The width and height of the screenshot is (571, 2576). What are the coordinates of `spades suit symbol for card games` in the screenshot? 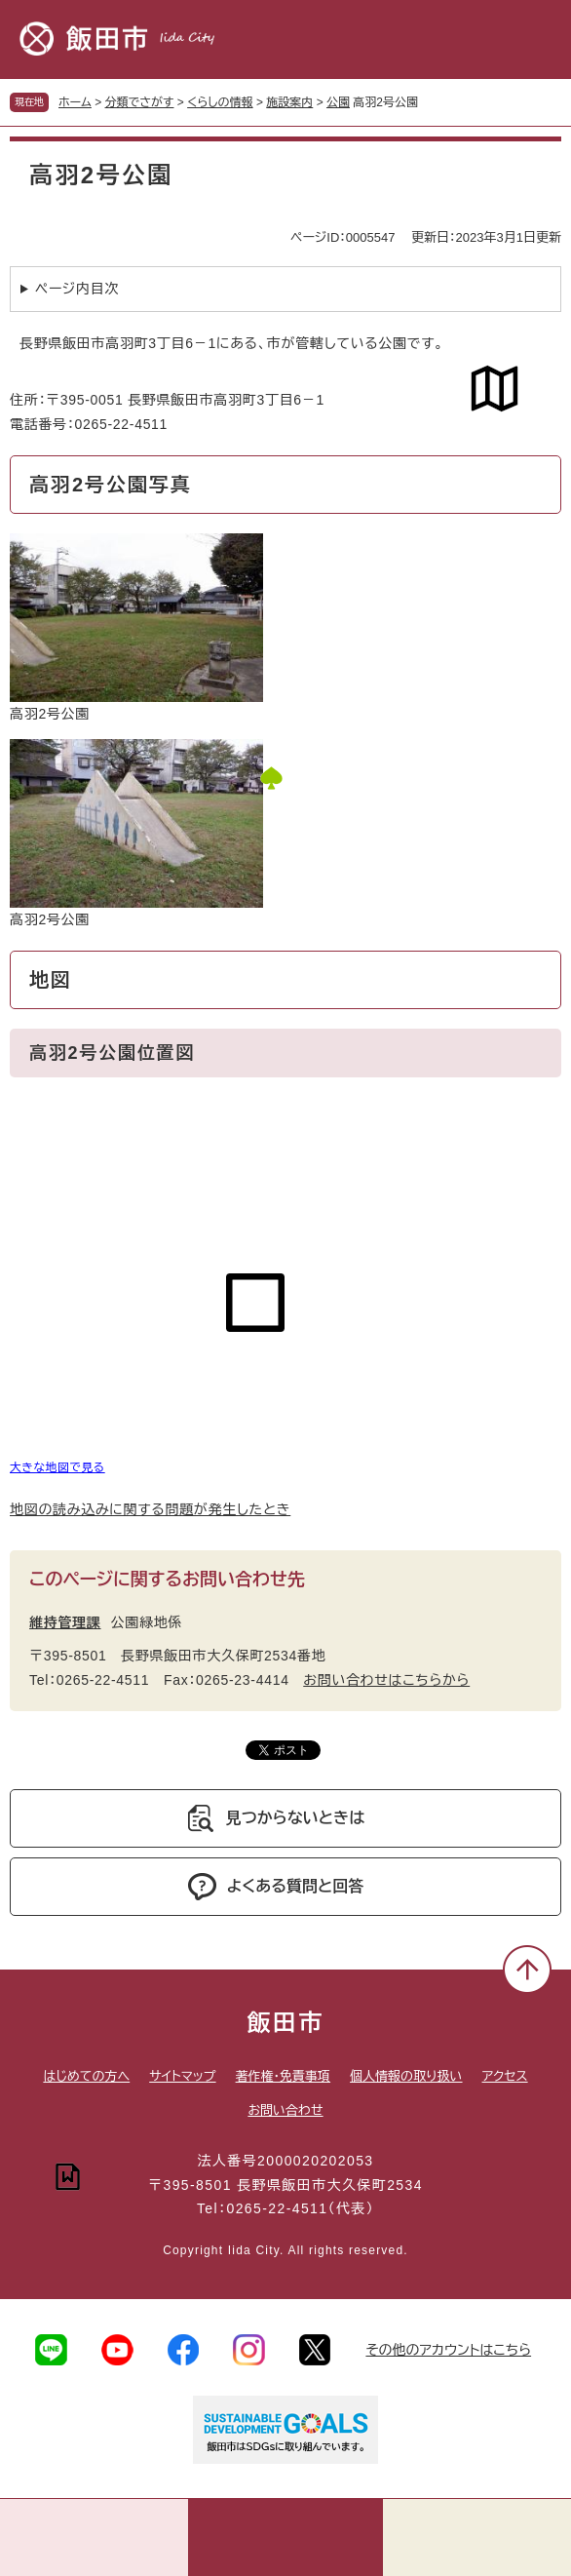 It's located at (271, 778).